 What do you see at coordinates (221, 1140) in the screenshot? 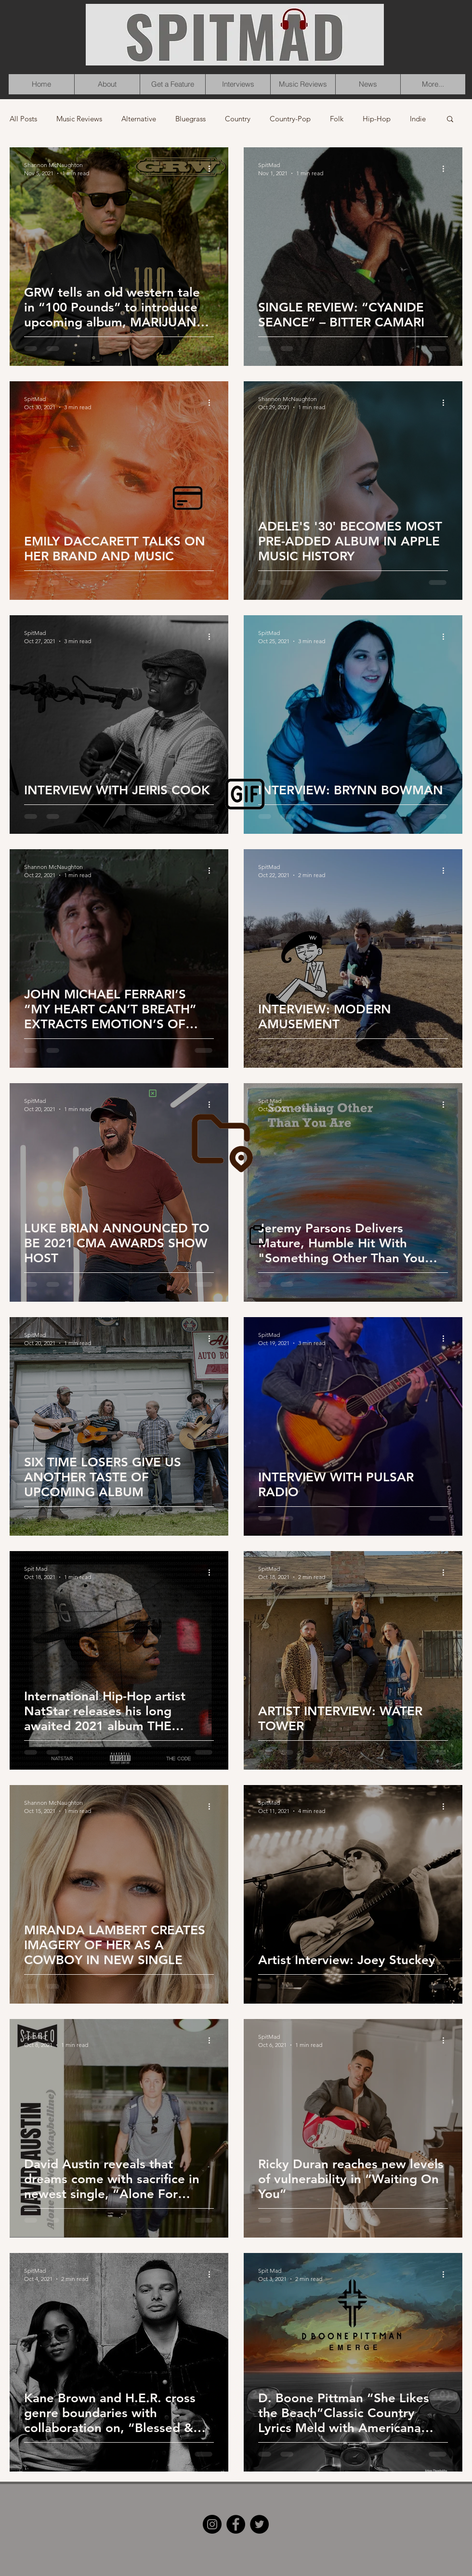
I see `pin a folder to quick access` at bounding box center [221, 1140].